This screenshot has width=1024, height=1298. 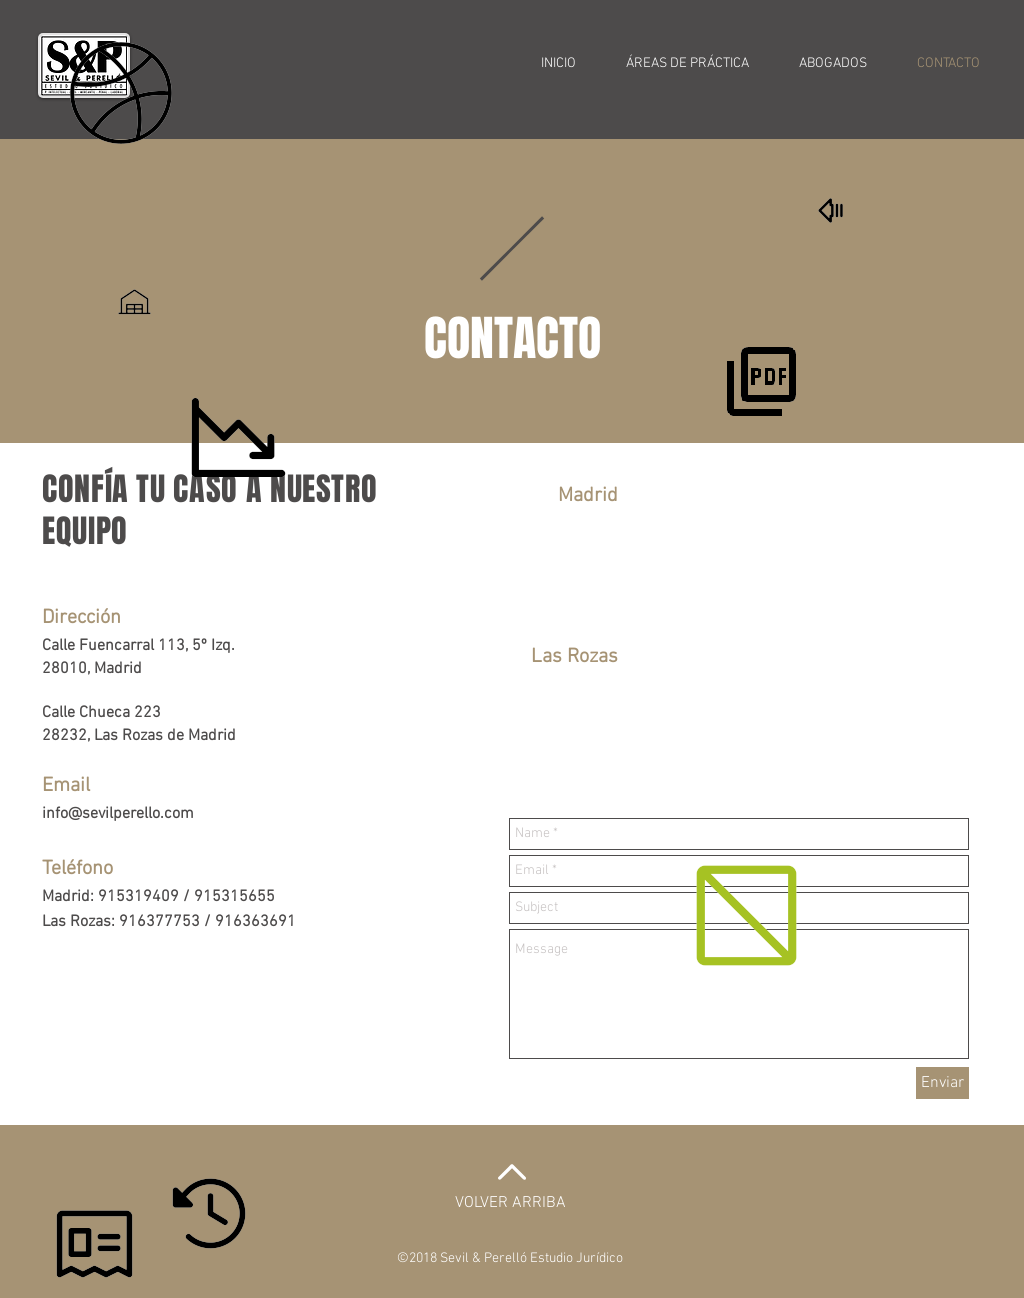 I want to click on view declining metrics or trends, so click(x=238, y=437).